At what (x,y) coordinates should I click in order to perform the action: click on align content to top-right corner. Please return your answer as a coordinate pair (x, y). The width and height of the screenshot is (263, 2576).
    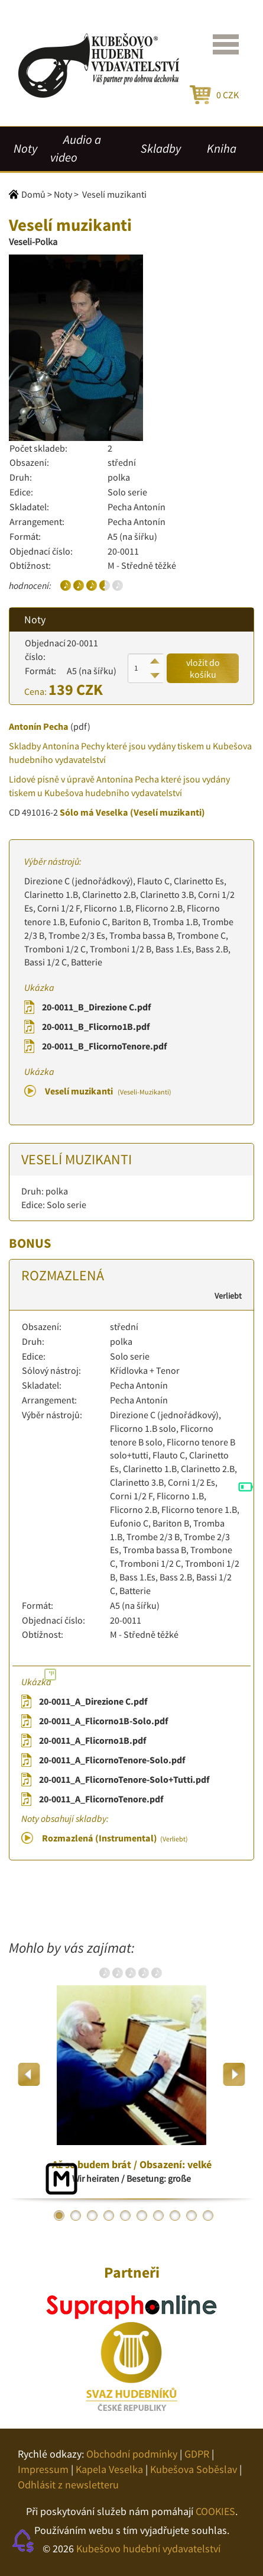
    Looking at the image, I should click on (50, 1675).